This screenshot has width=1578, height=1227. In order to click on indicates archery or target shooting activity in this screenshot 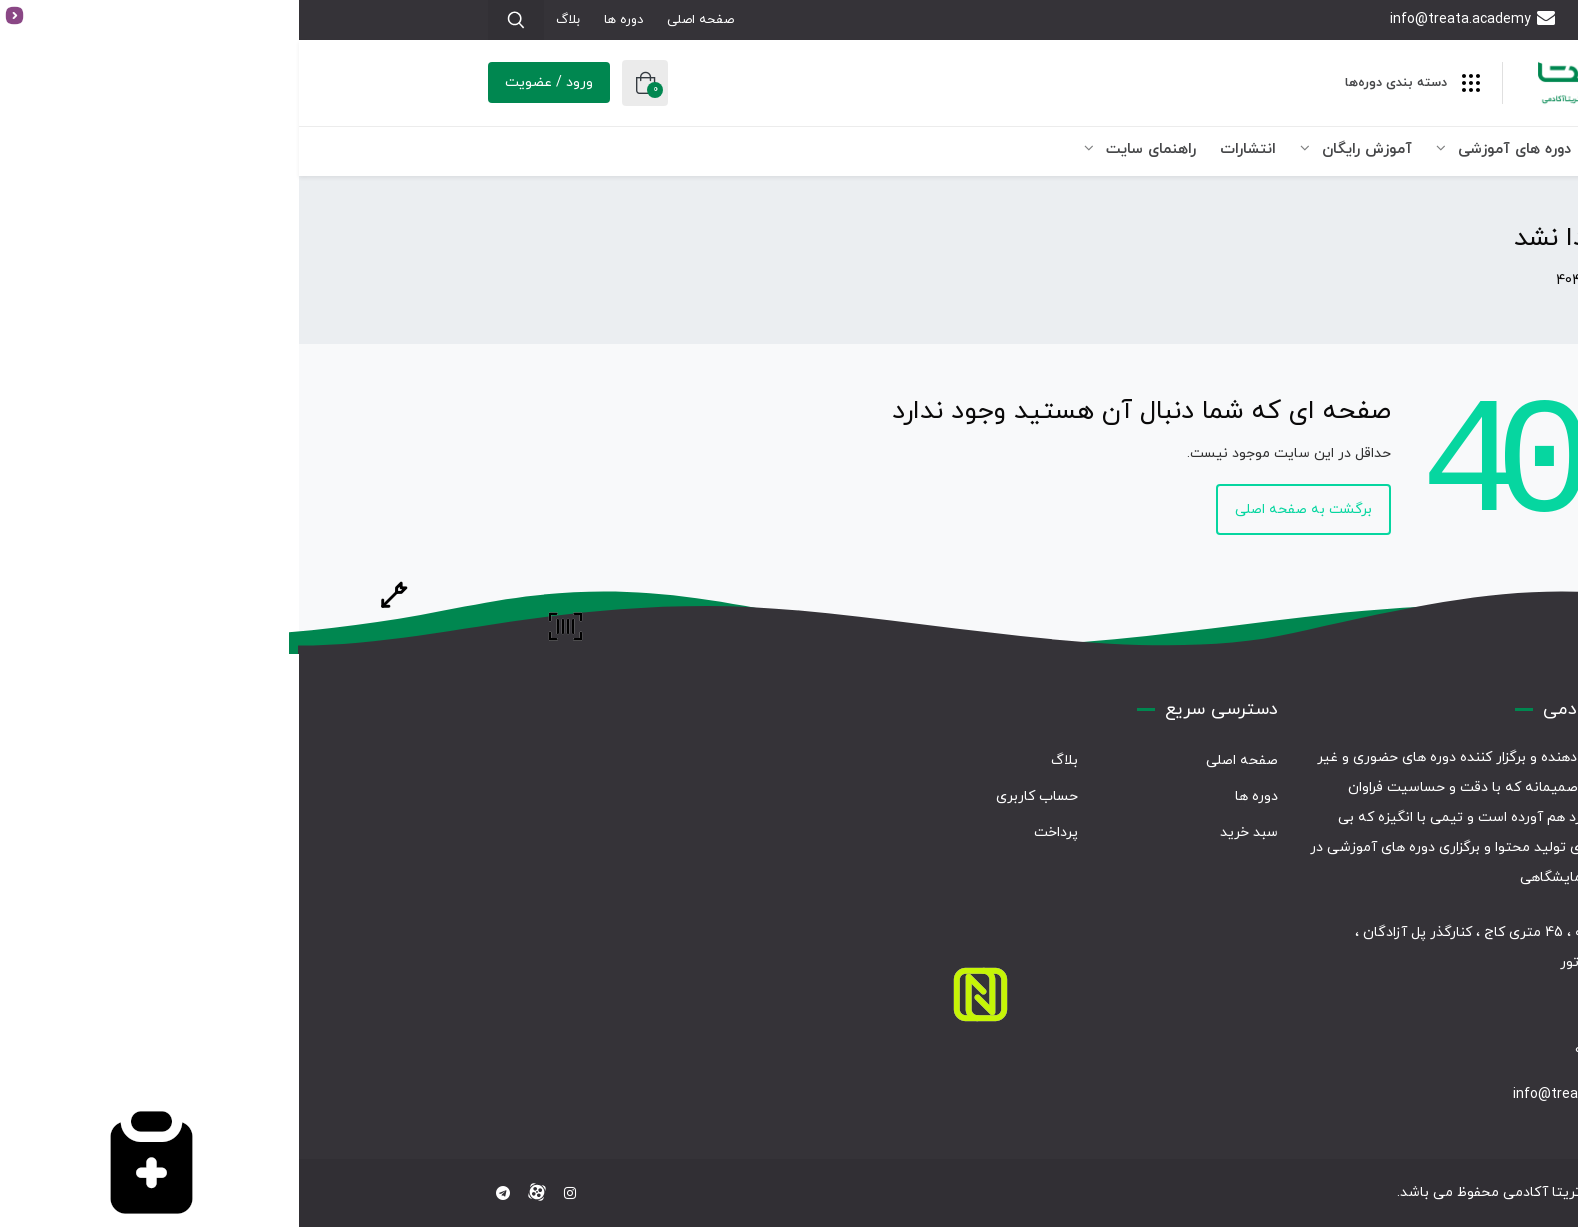, I will do `click(393, 595)`.